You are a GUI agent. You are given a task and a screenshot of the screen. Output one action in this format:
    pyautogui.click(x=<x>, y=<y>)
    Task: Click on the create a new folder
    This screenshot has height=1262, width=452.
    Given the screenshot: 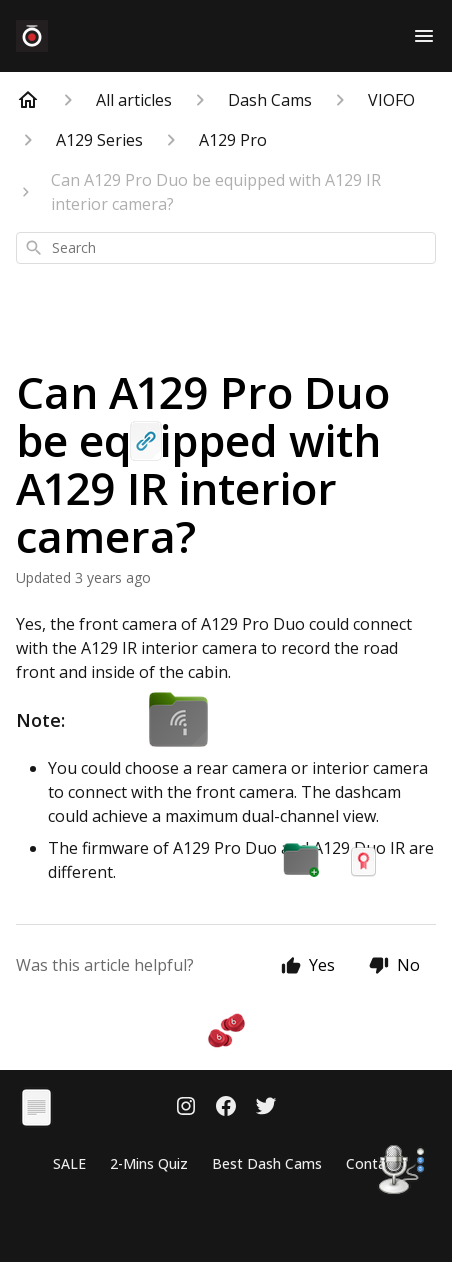 What is the action you would take?
    pyautogui.click(x=301, y=859)
    